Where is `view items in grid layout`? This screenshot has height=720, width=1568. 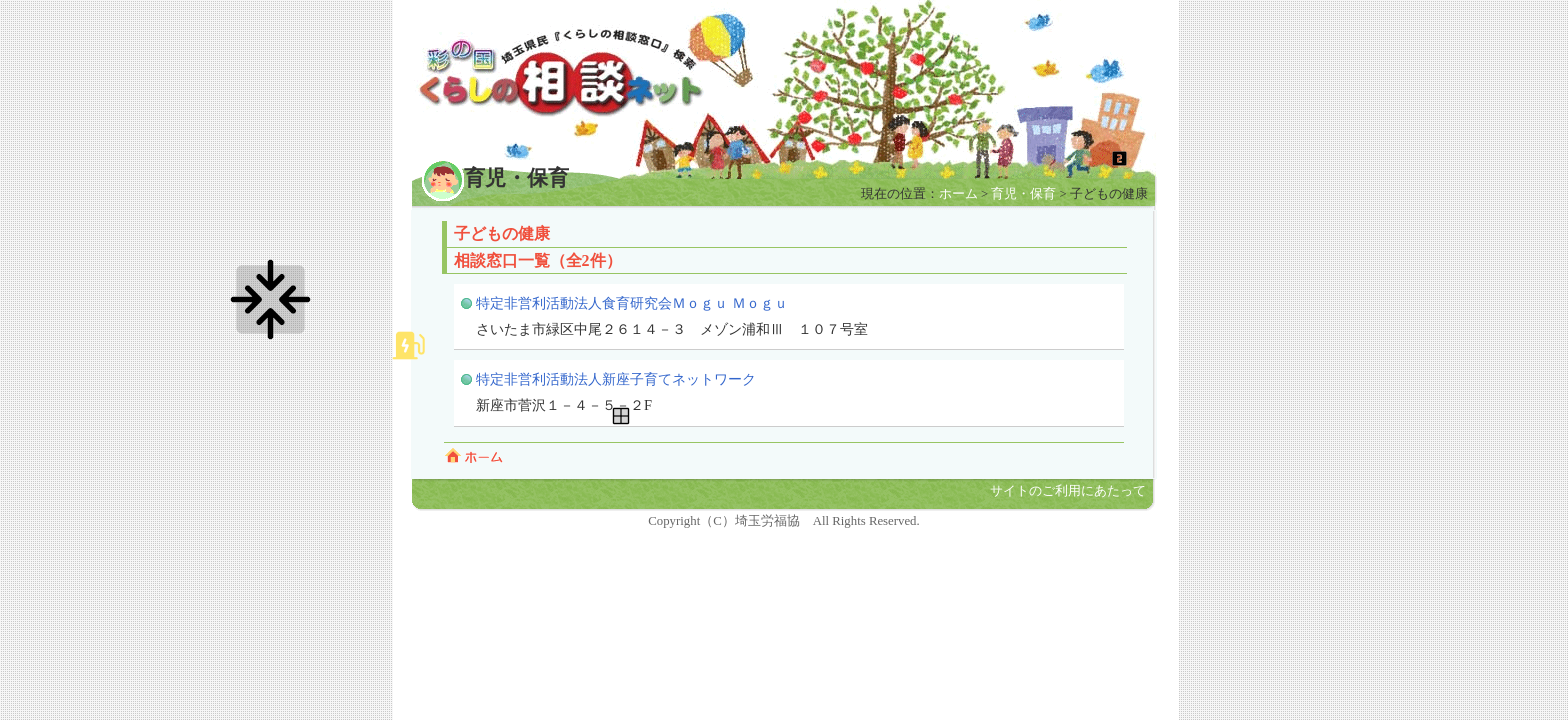
view items in grid layout is located at coordinates (621, 416).